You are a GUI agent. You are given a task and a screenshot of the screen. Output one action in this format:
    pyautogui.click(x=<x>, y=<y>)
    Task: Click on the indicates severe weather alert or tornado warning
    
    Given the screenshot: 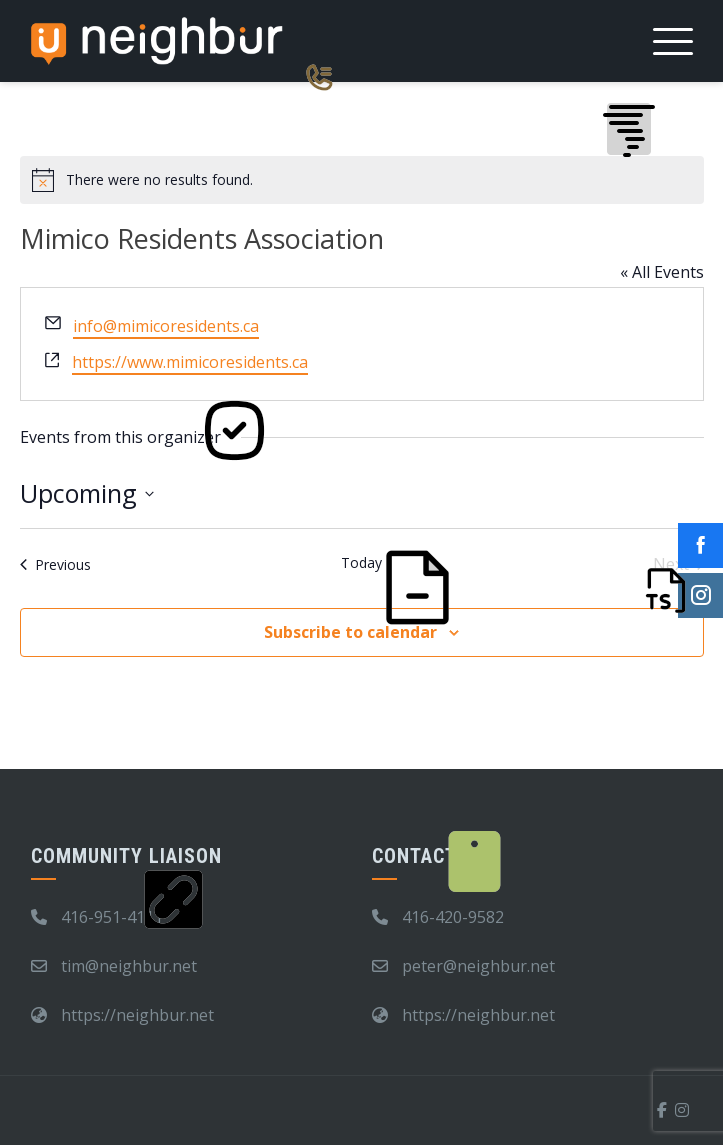 What is the action you would take?
    pyautogui.click(x=629, y=129)
    